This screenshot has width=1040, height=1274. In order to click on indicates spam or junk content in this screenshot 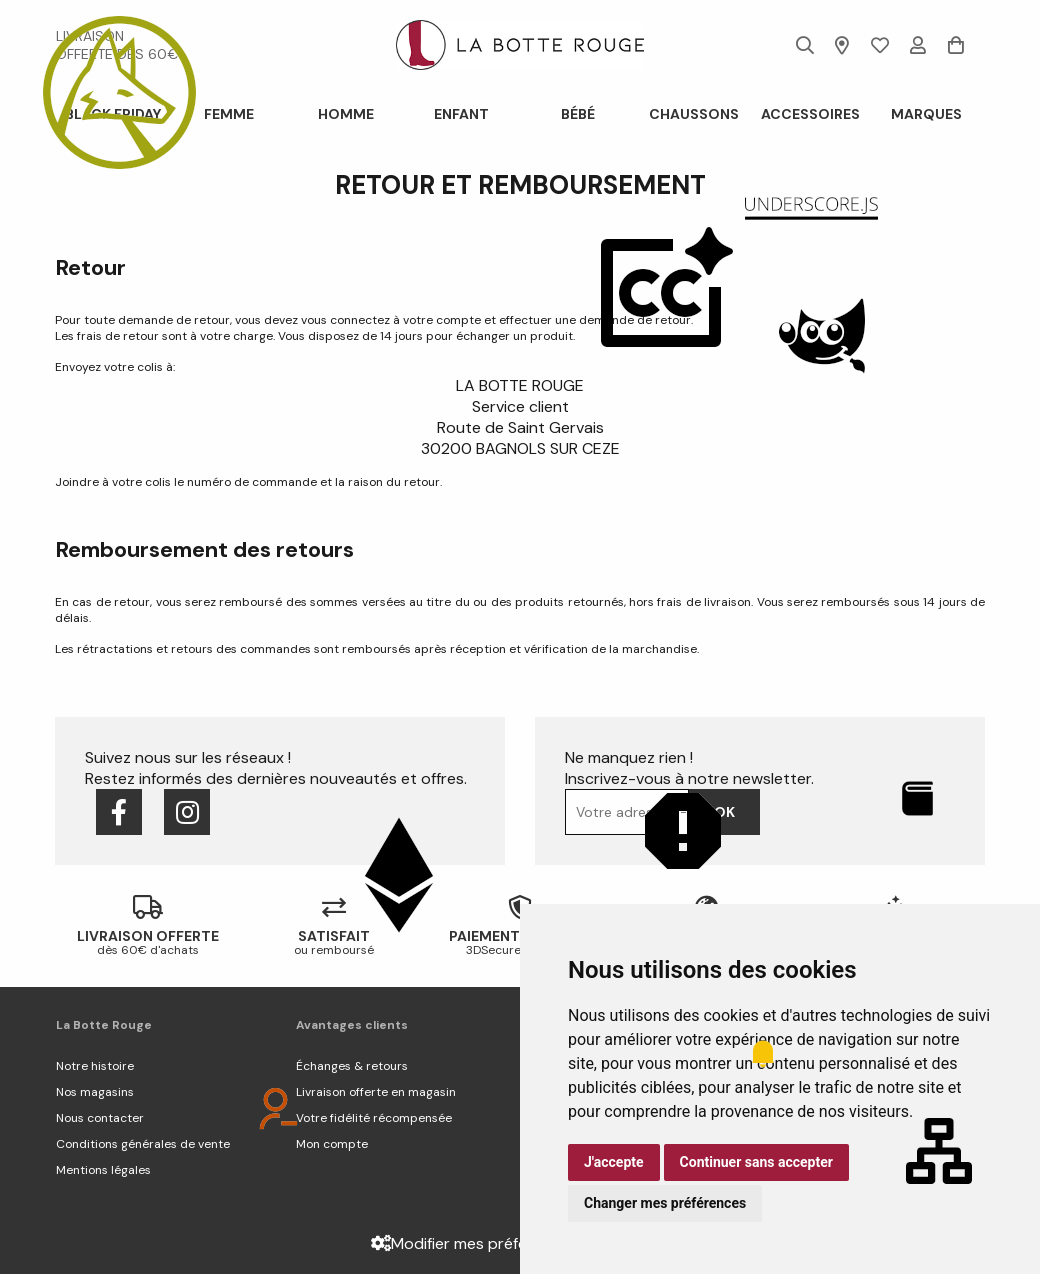, I will do `click(683, 831)`.